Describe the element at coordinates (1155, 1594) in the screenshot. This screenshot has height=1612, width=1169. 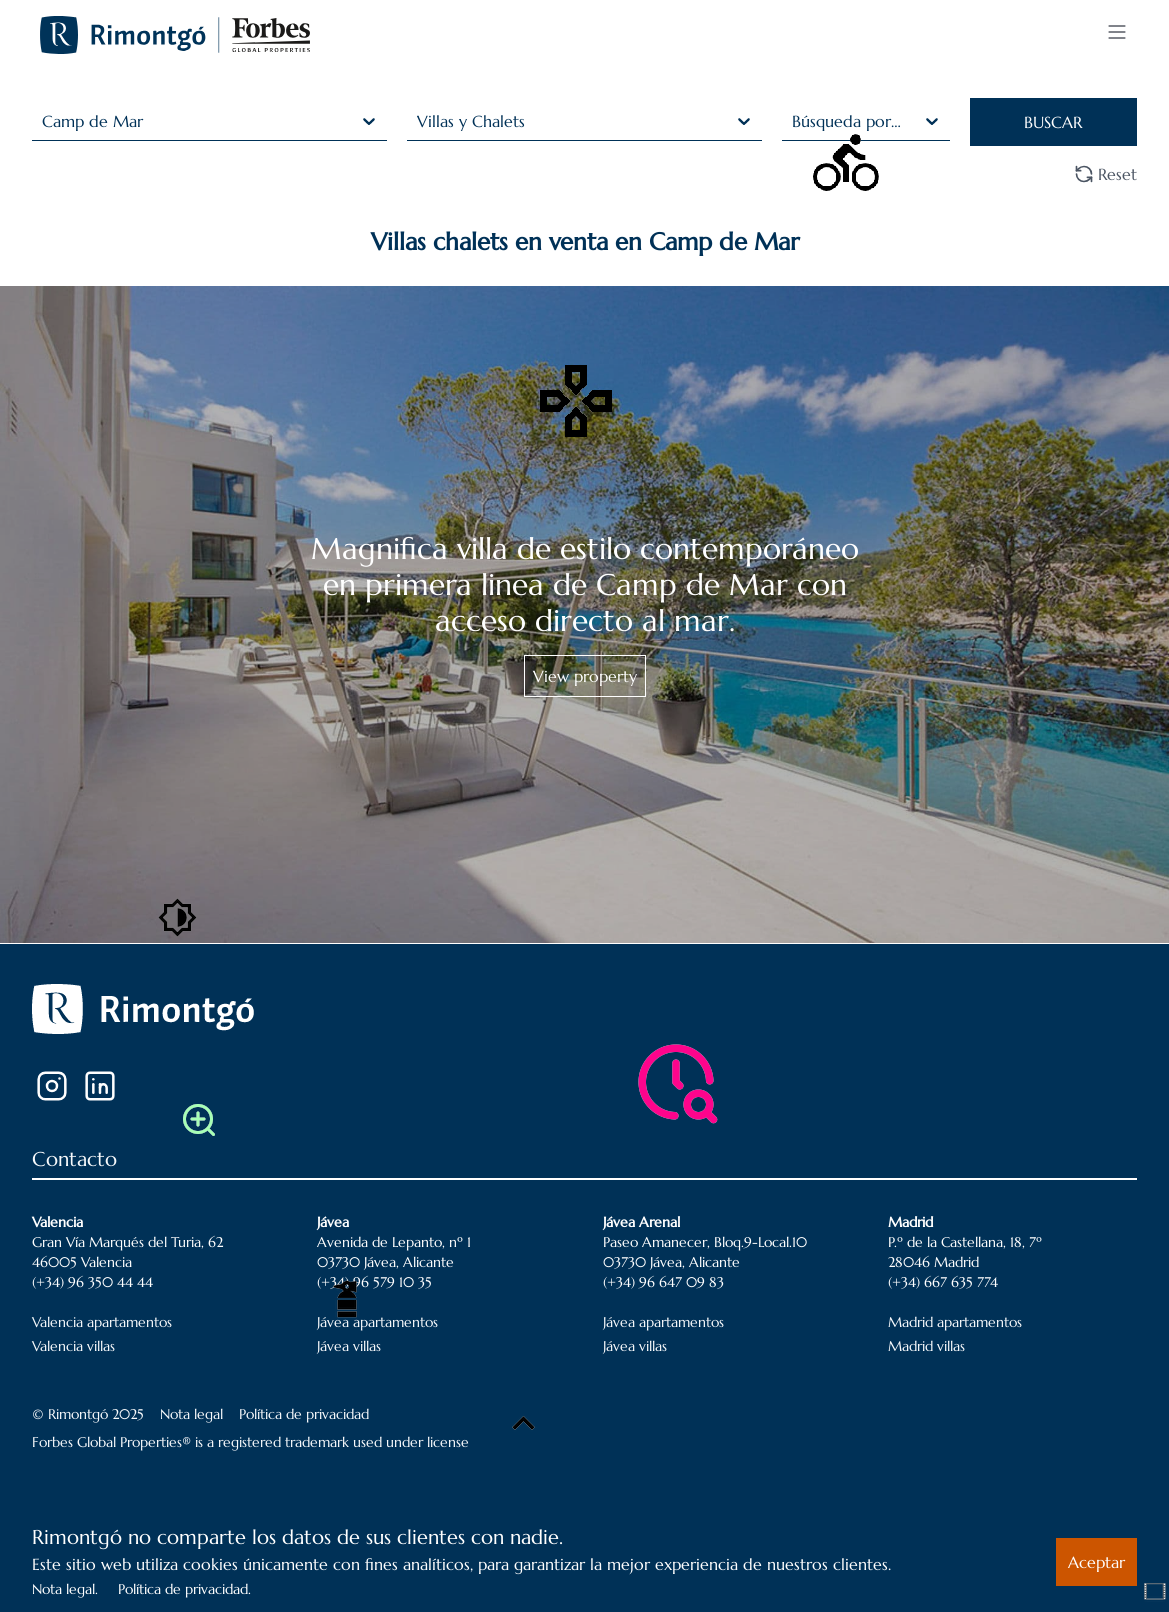
I see `view video or film content` at that location.